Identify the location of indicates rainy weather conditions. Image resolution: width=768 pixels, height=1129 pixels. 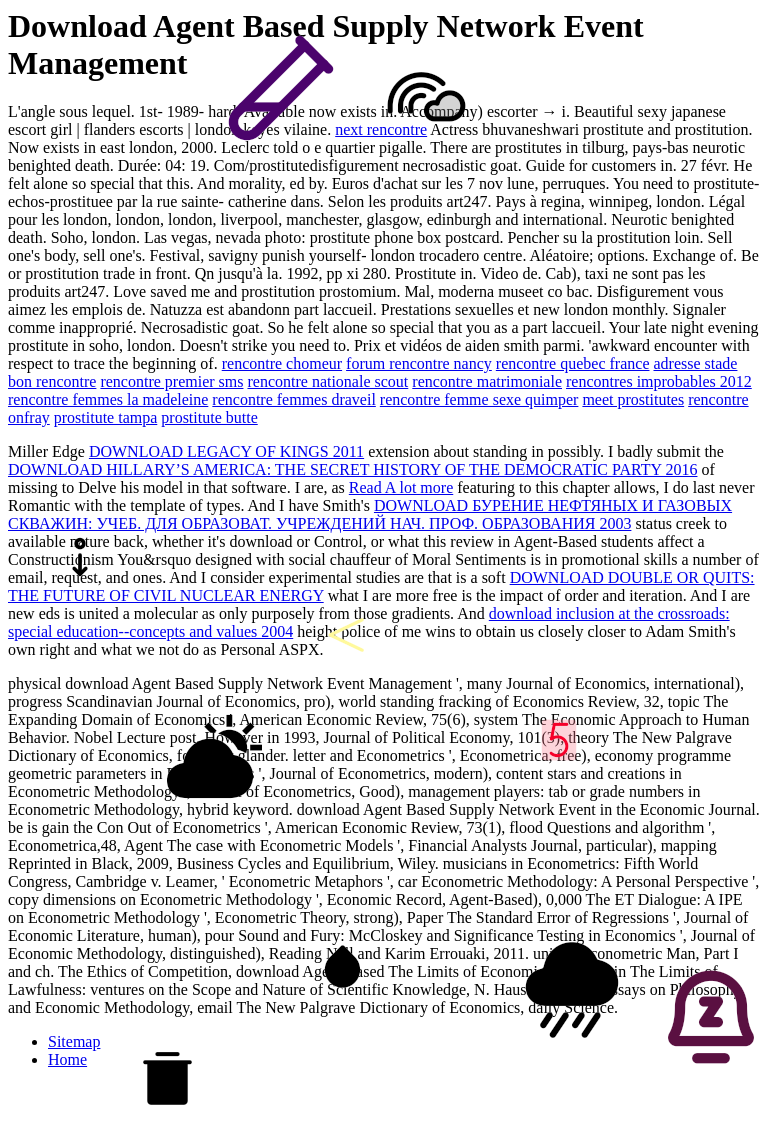
(572, 990).